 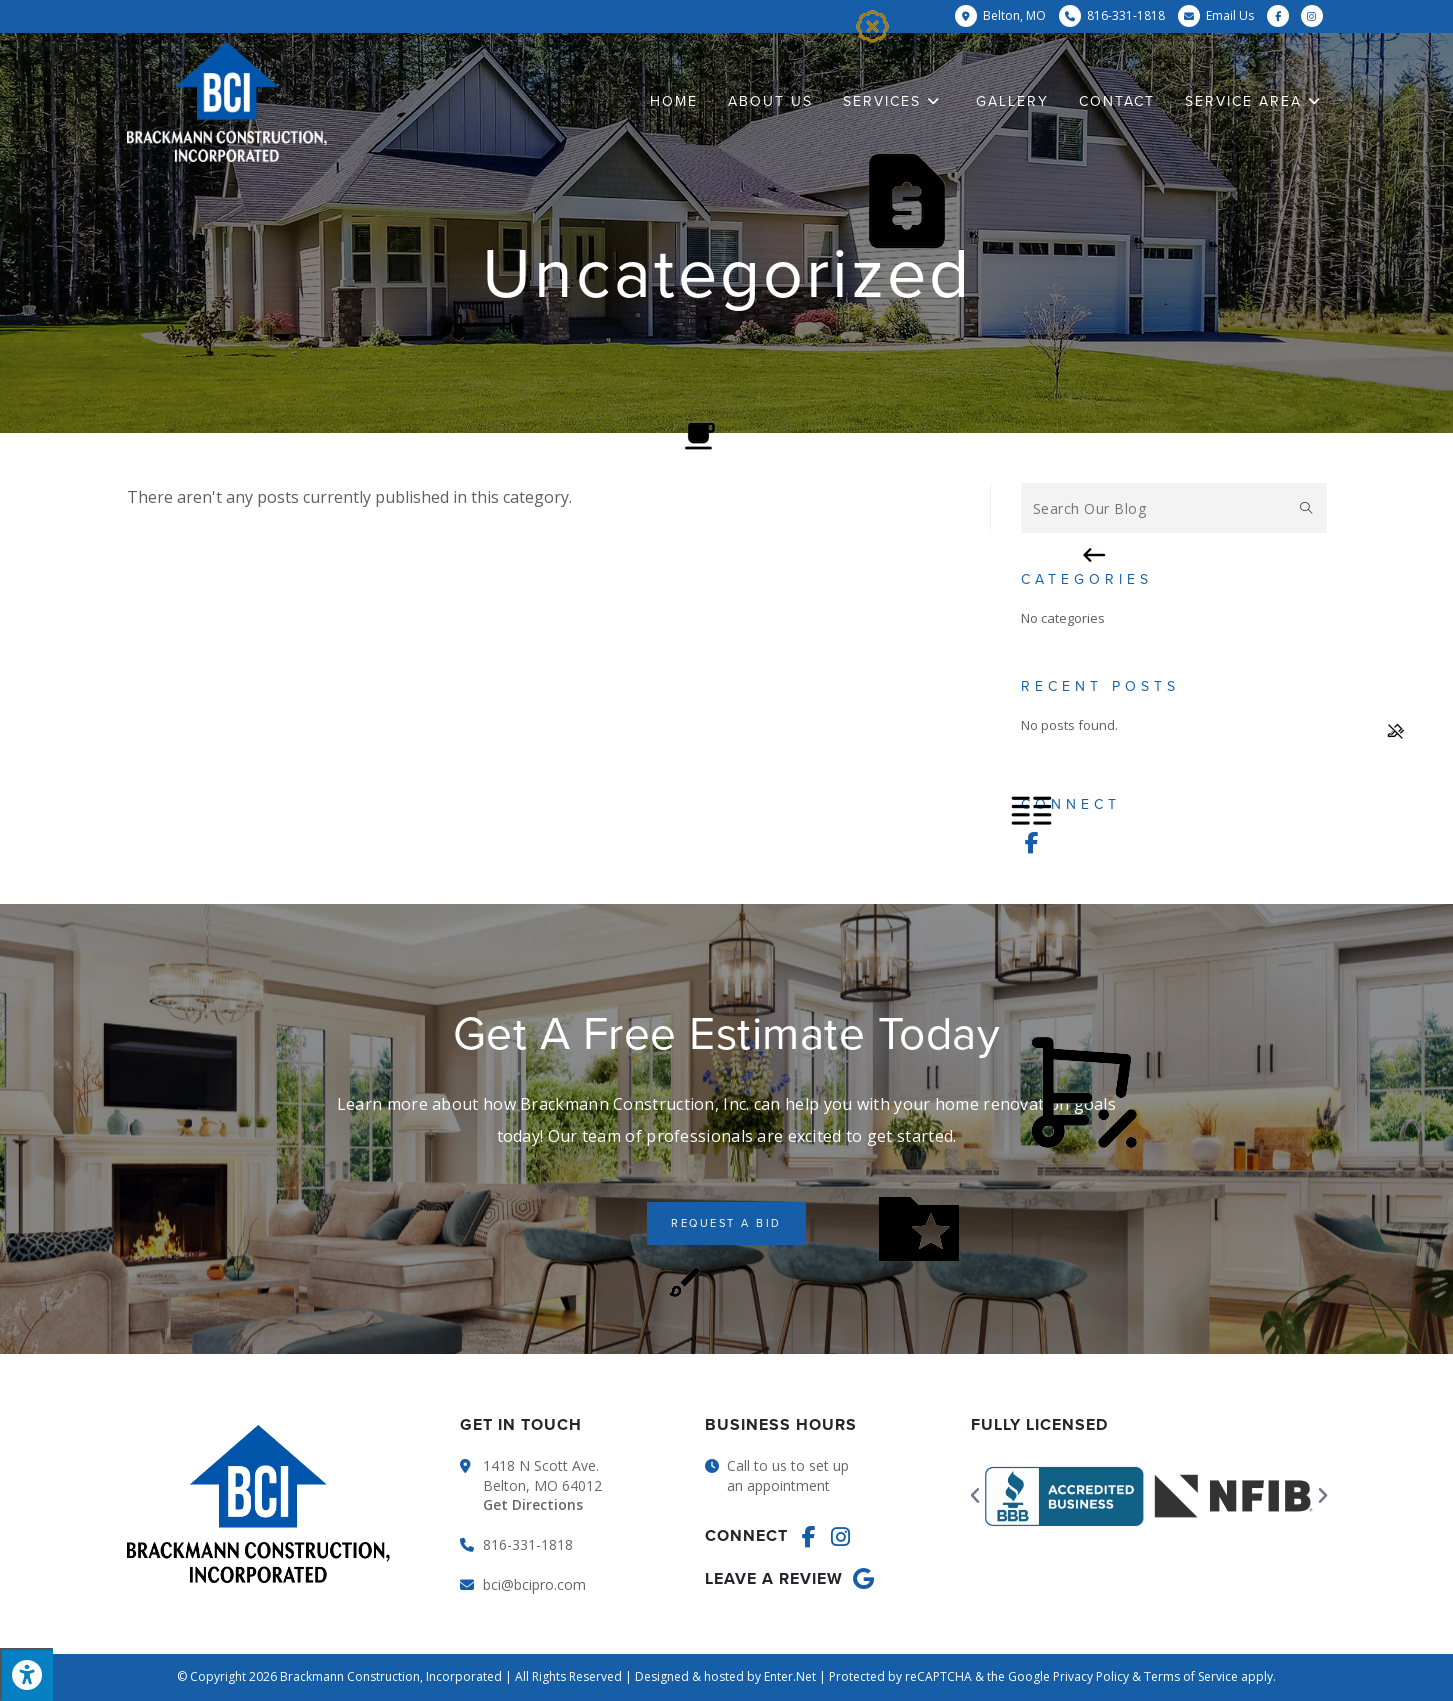 I want to click on remove or revoke a badge, so click(x=872, y=26).